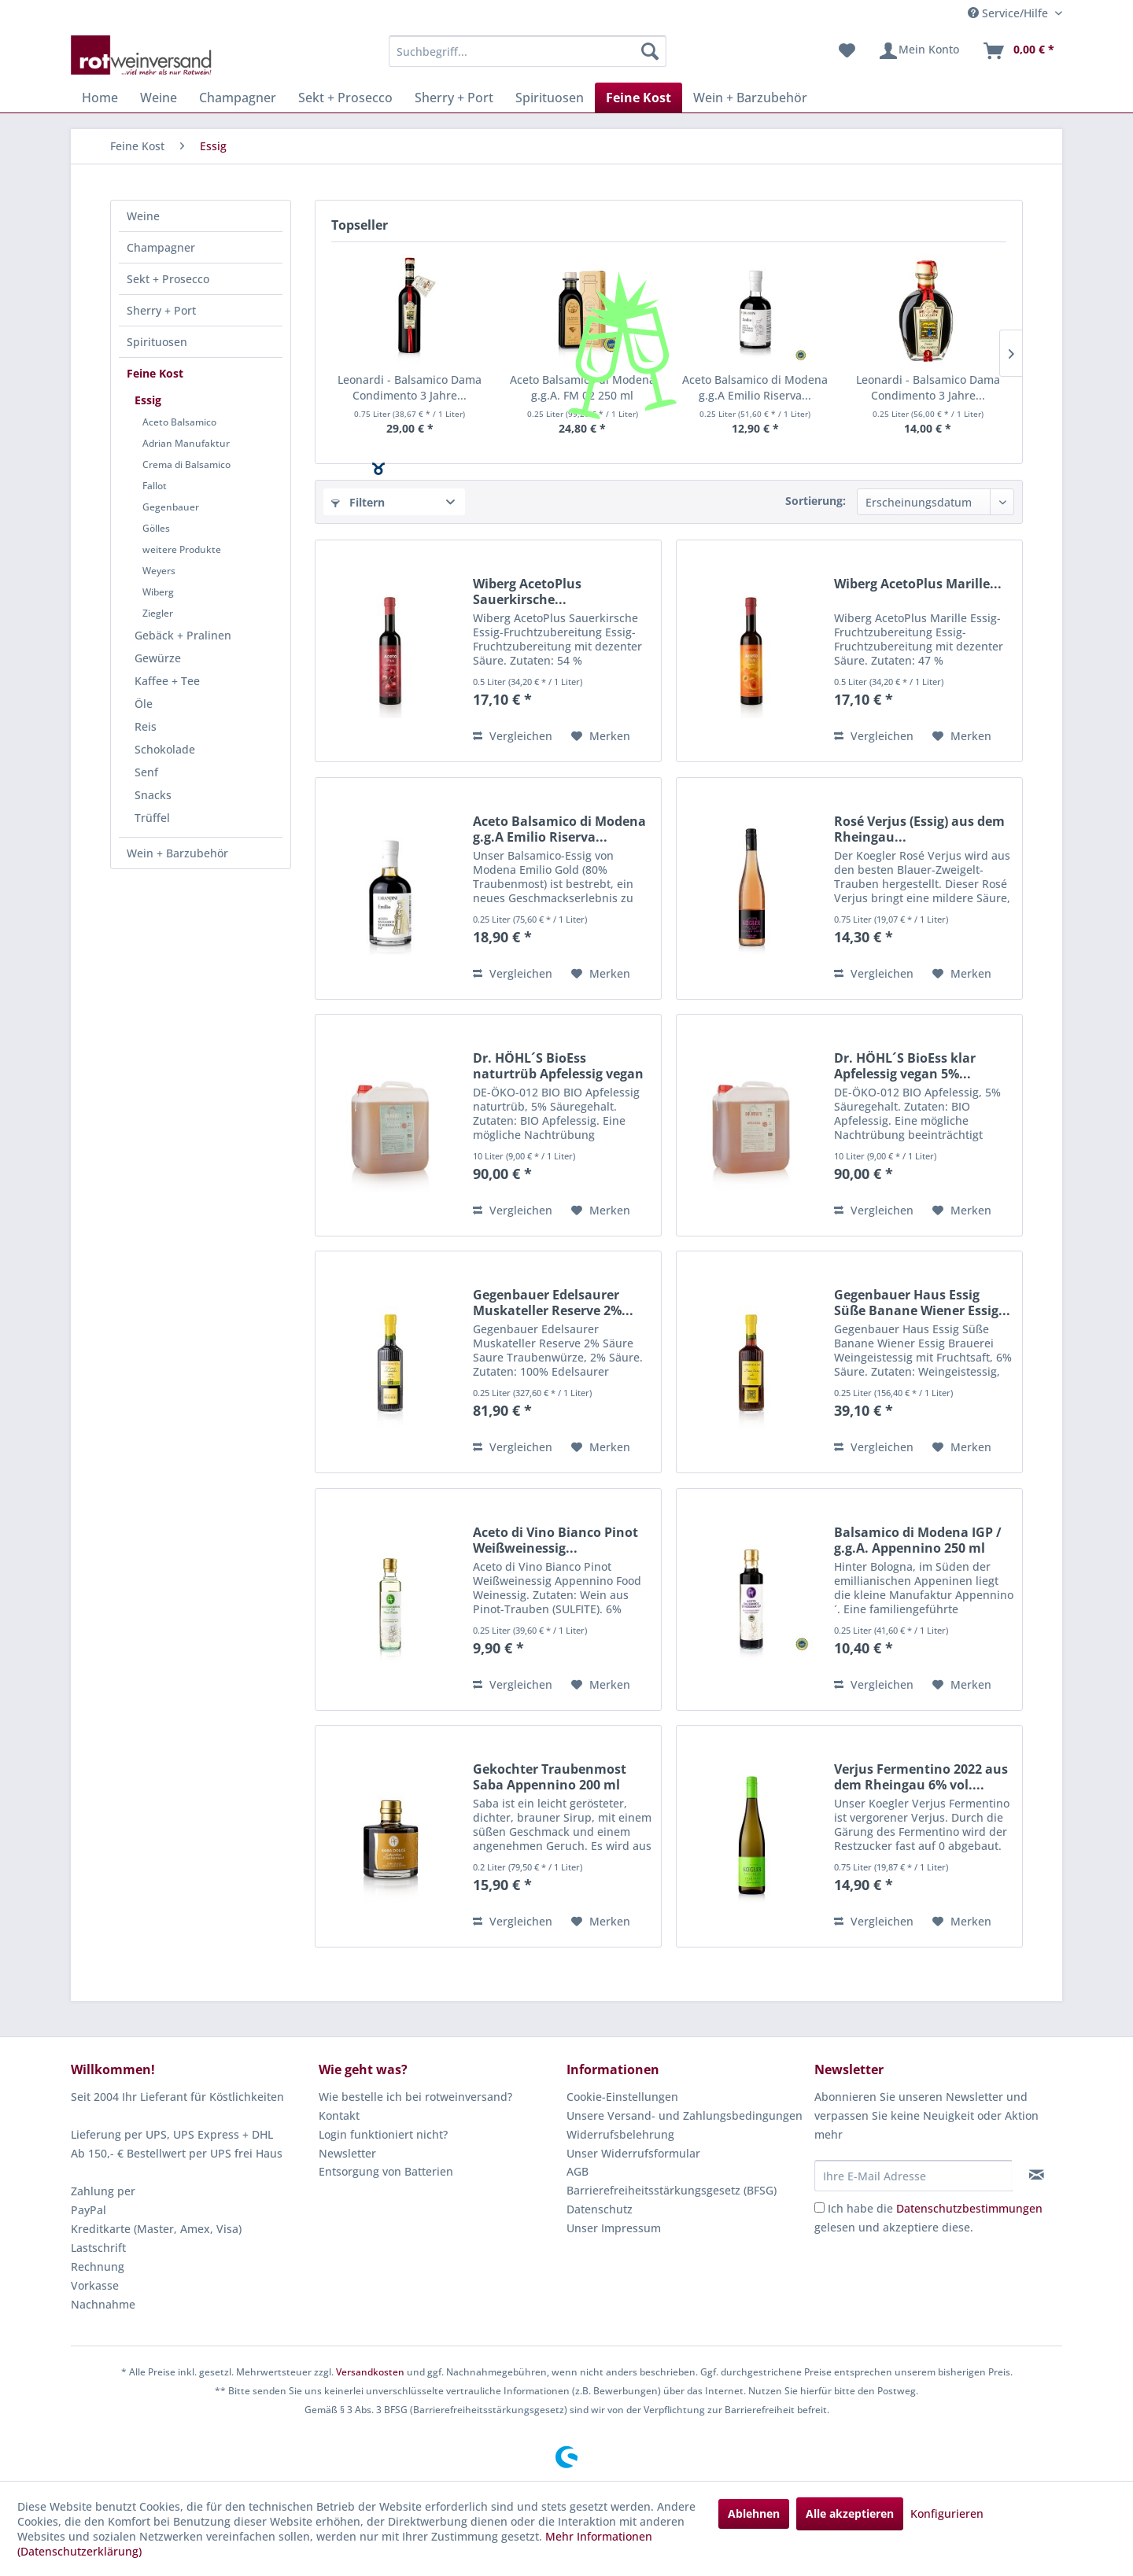  What do you see at coordinates (622, 345) in the screenshot?
I see `celebrate an achievement or milestone` at bounding box center [622, 345].